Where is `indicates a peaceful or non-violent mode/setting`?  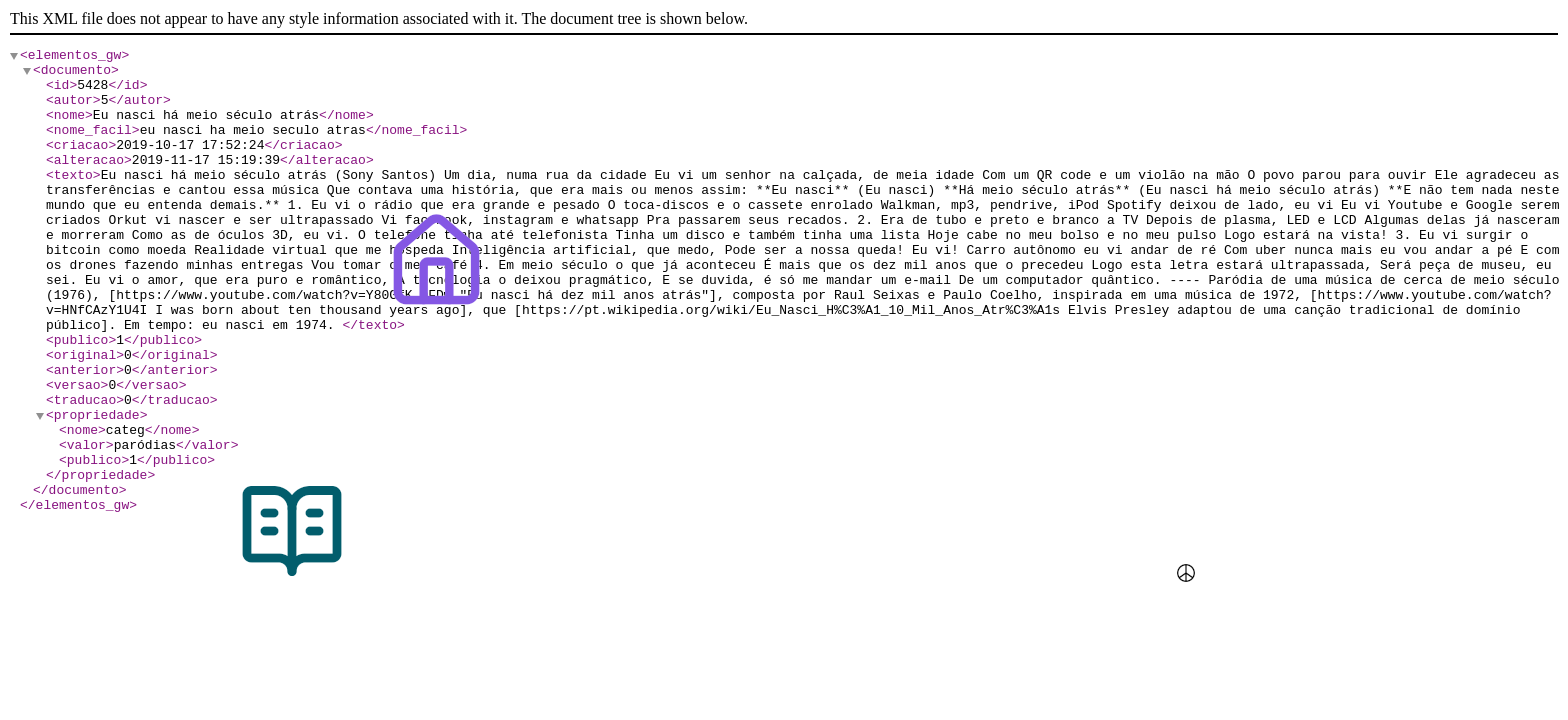 indicates a peaceful or non-violent mode/setting is located at coordinates (1186, 573).